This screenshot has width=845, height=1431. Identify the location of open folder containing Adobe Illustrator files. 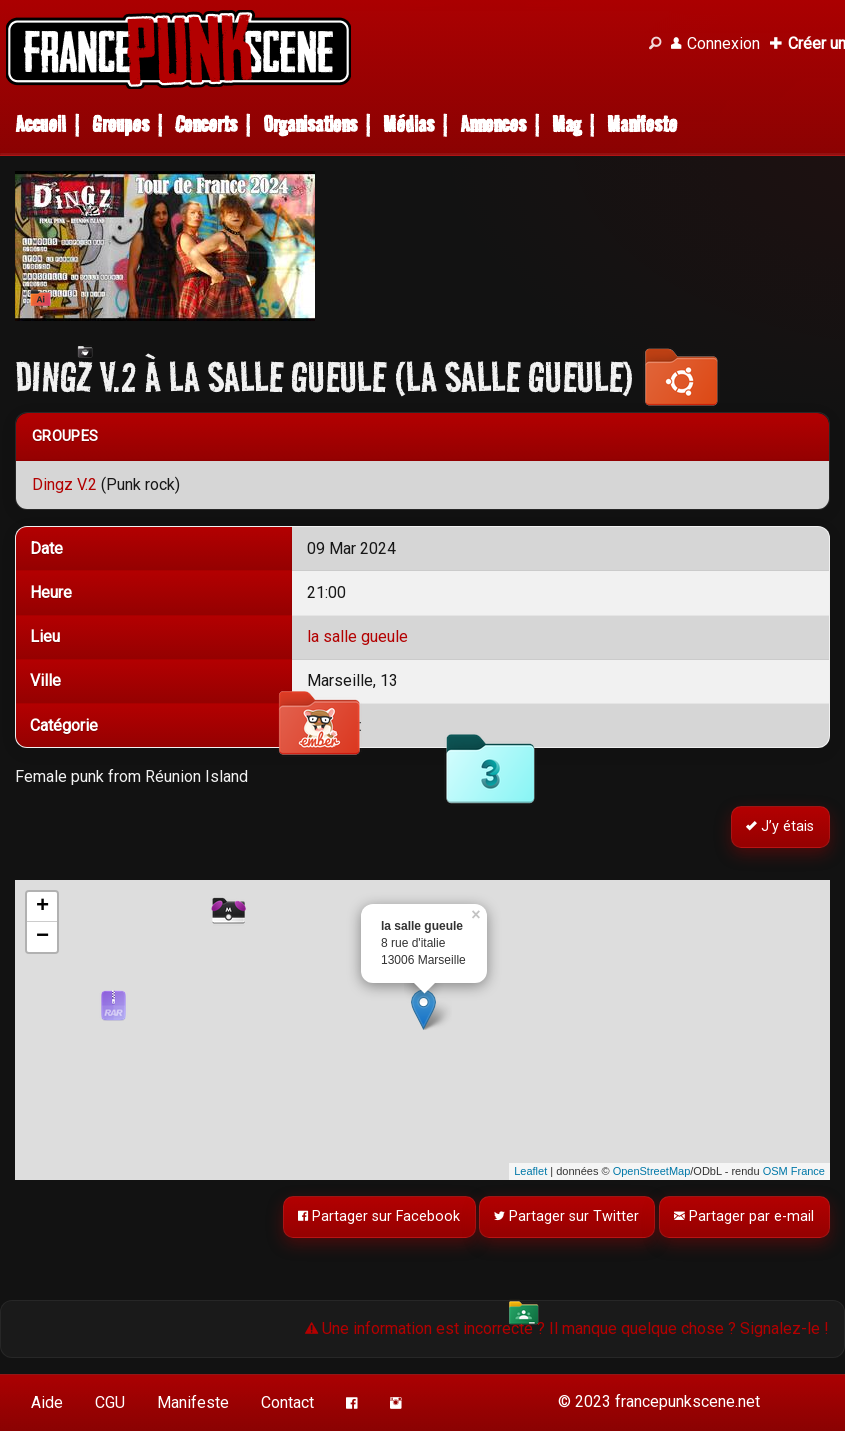
(40, 298).